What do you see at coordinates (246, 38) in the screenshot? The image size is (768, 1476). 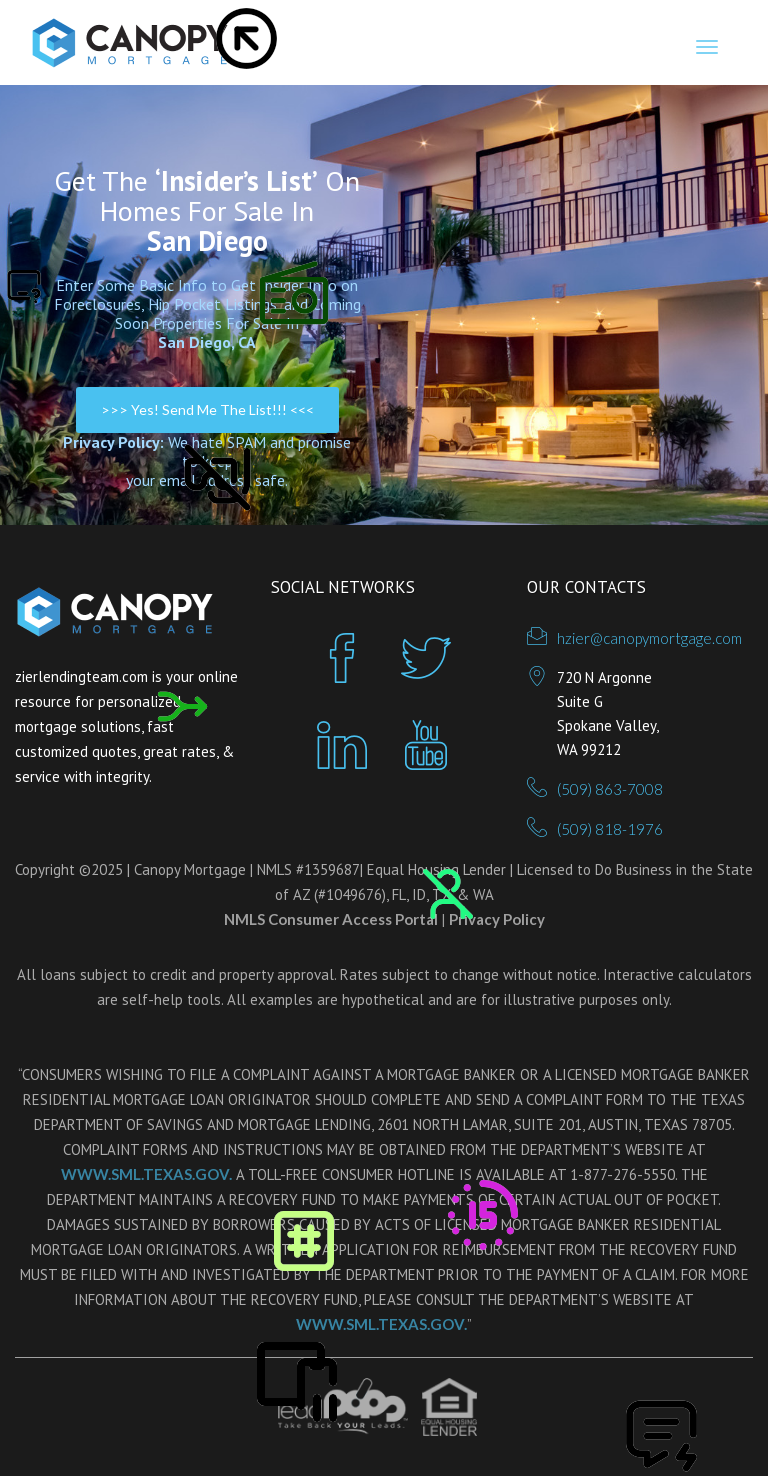 I see `navigate back to previous screen` at bounding box center [246, 38].